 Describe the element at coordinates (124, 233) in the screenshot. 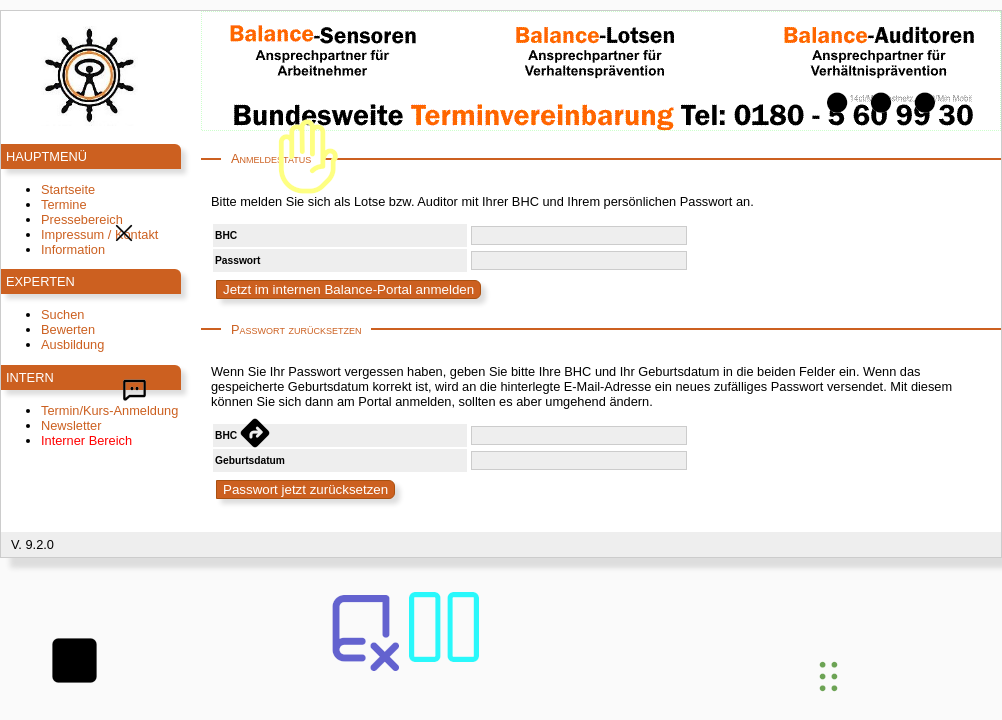

I see `close the current window or dialog` at that location.